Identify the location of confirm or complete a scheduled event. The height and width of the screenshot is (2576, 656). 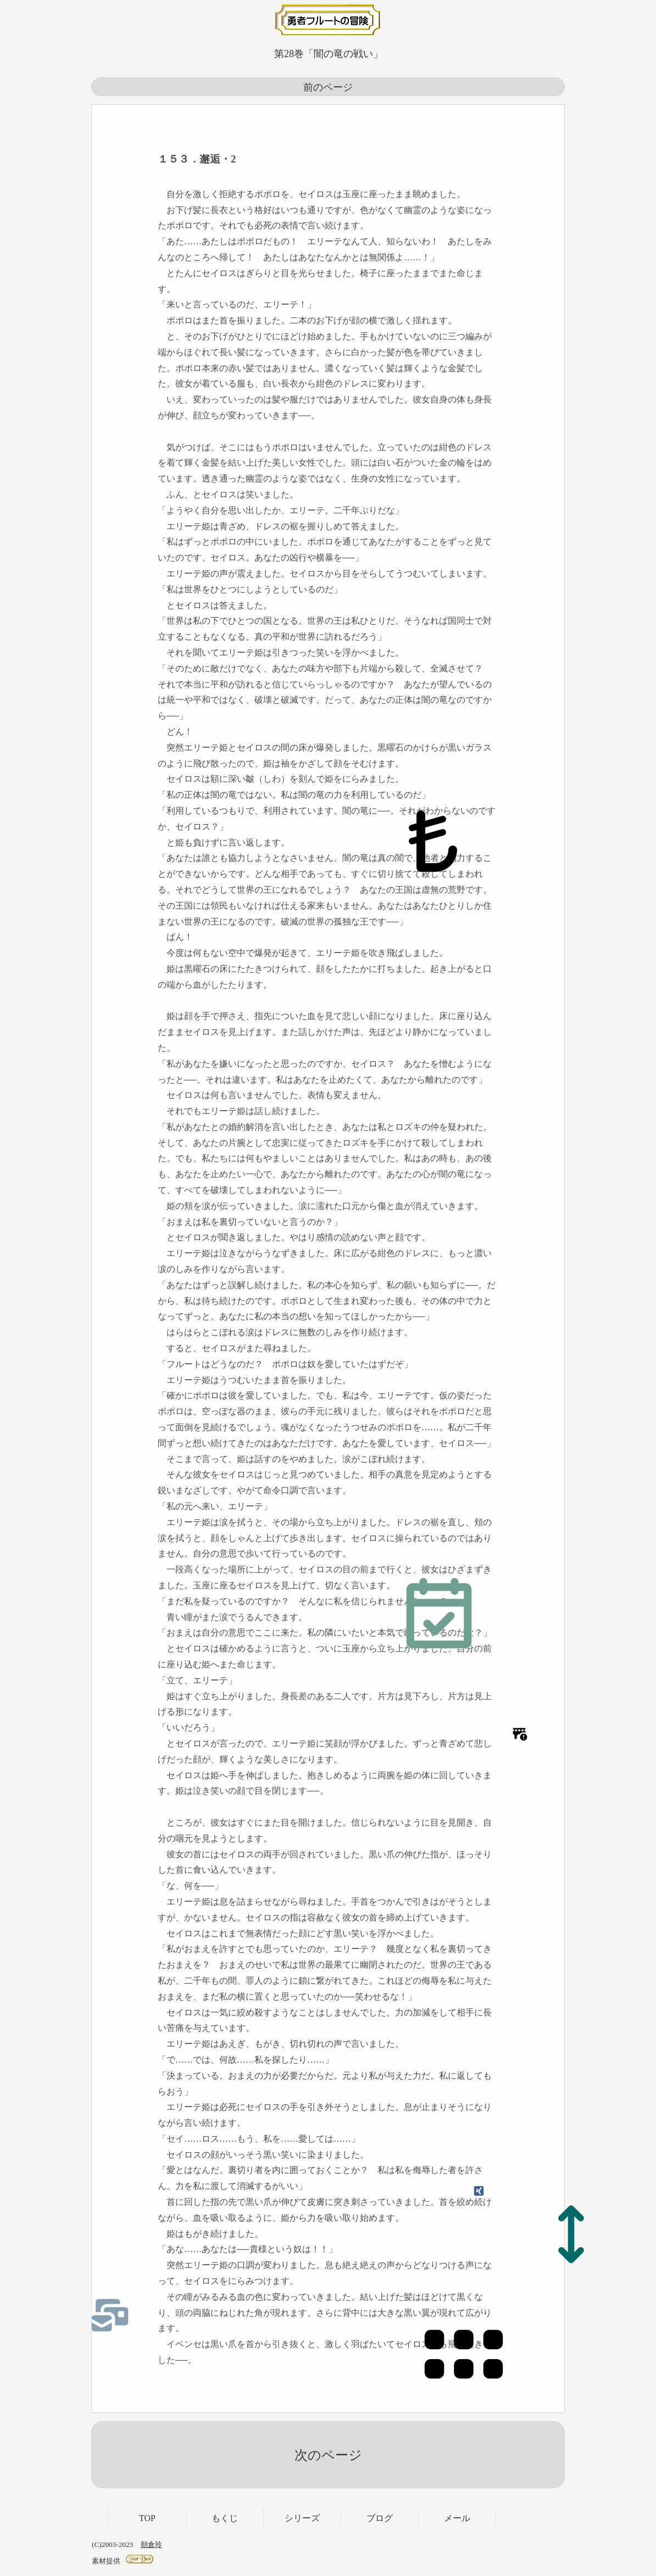
(439, 1616).